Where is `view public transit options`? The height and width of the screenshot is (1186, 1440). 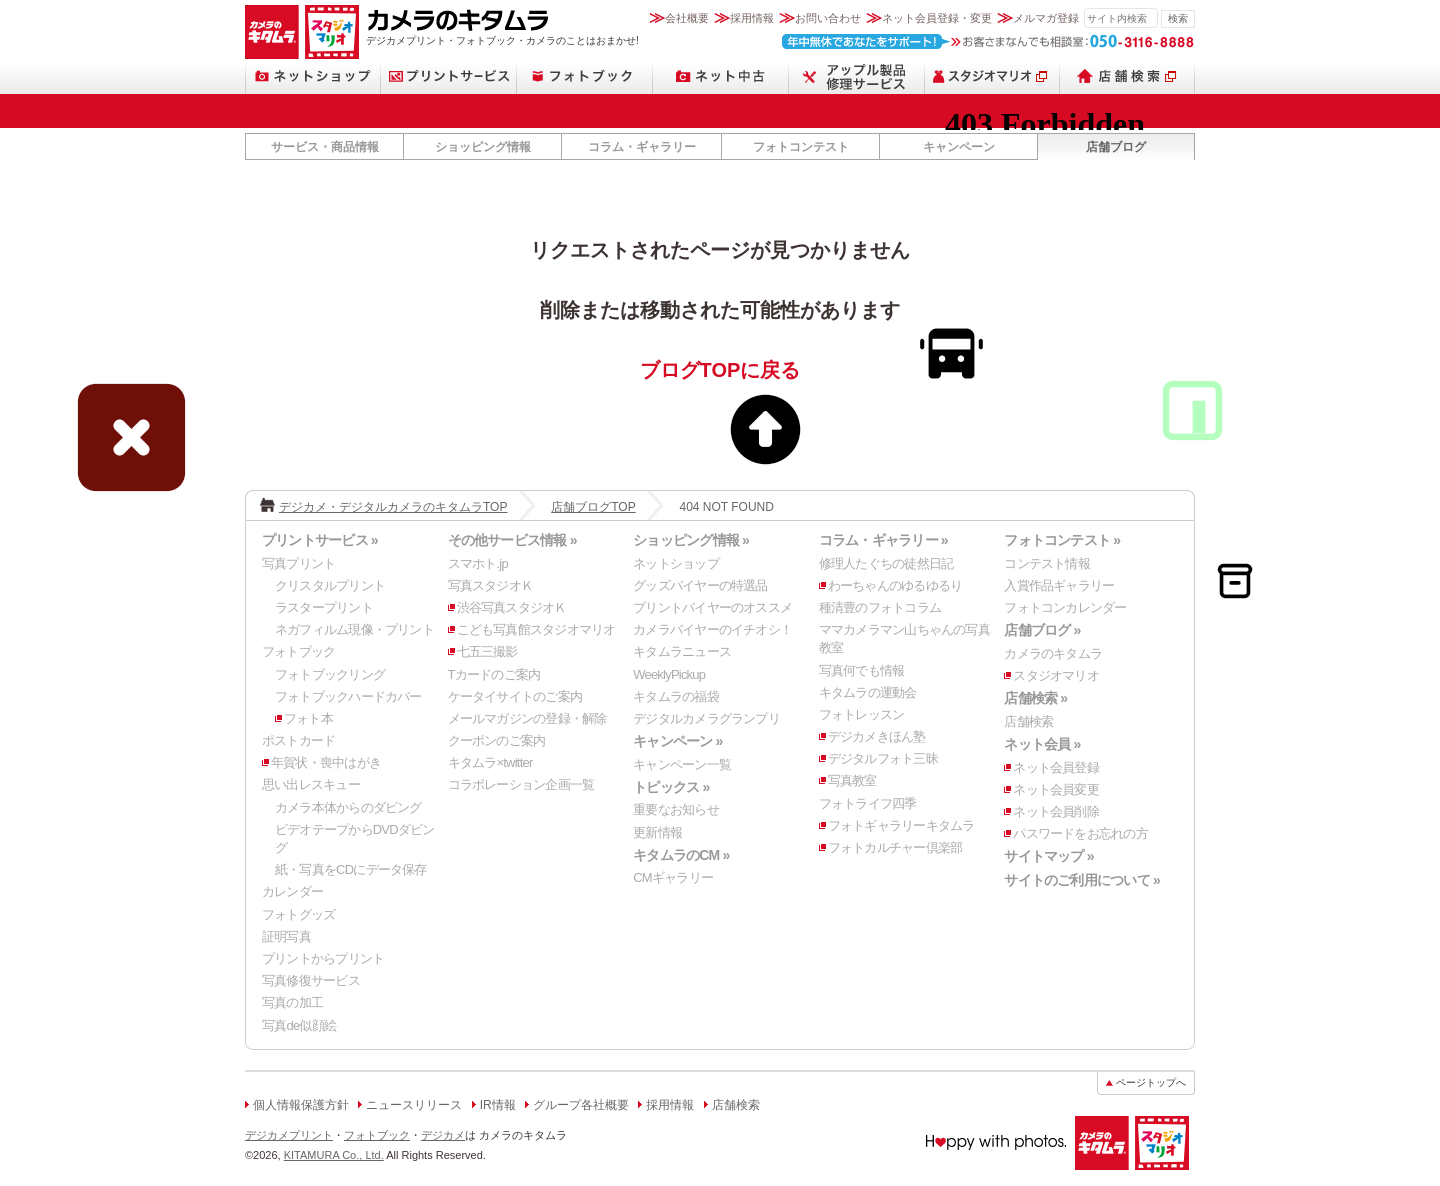
view public transit options is located at coordinates (951, 353).